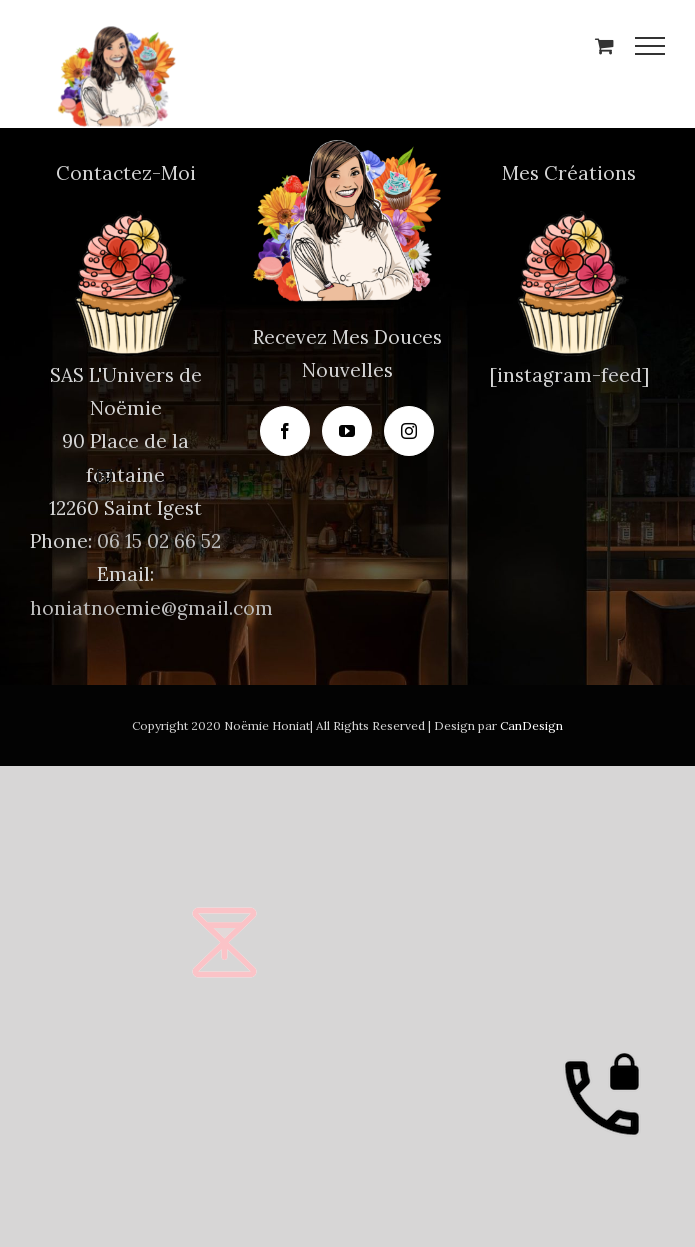 The width and height of the screenshot is (695, 1247). I want to click on create a new note, so click(104, 476).